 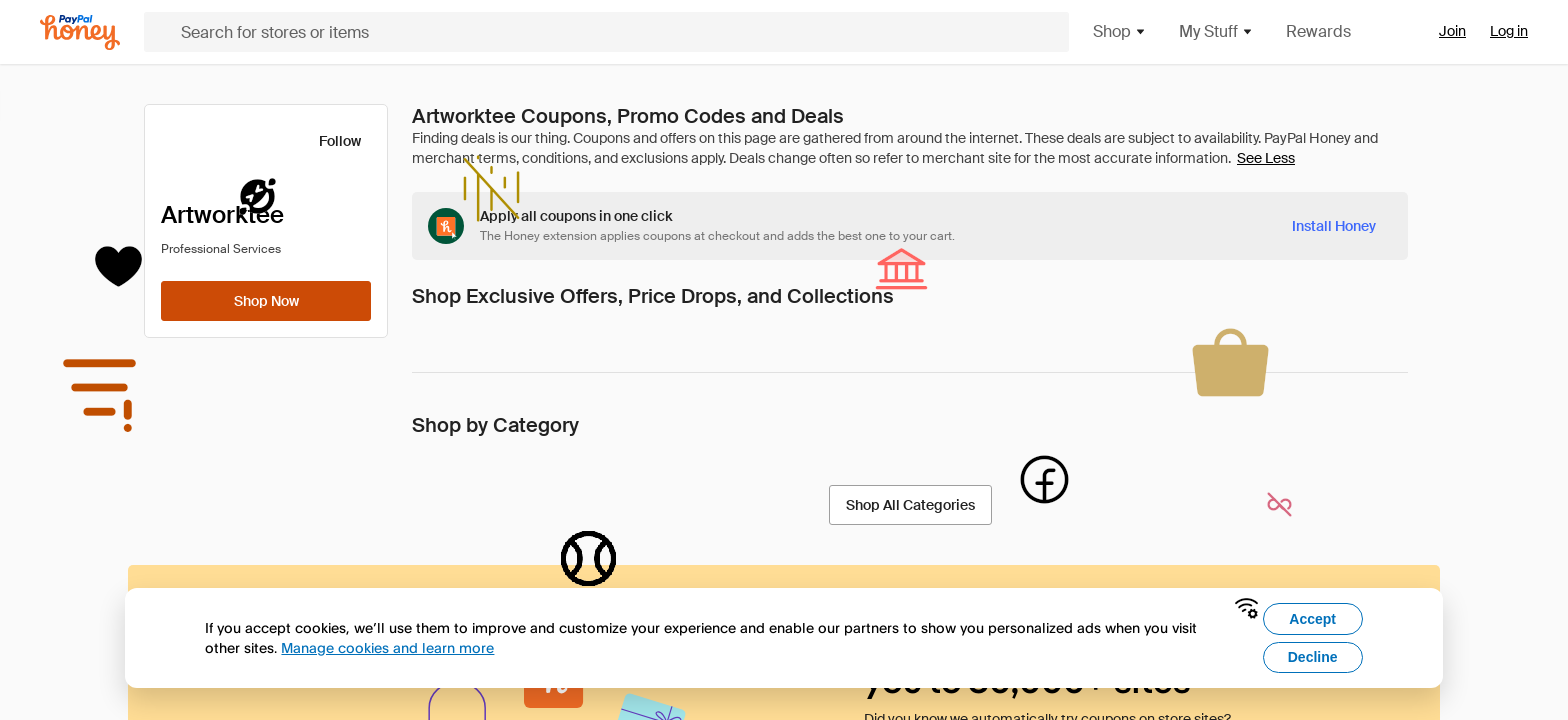 I want to click on mute or disable audio input, so click(x=491, y=188).